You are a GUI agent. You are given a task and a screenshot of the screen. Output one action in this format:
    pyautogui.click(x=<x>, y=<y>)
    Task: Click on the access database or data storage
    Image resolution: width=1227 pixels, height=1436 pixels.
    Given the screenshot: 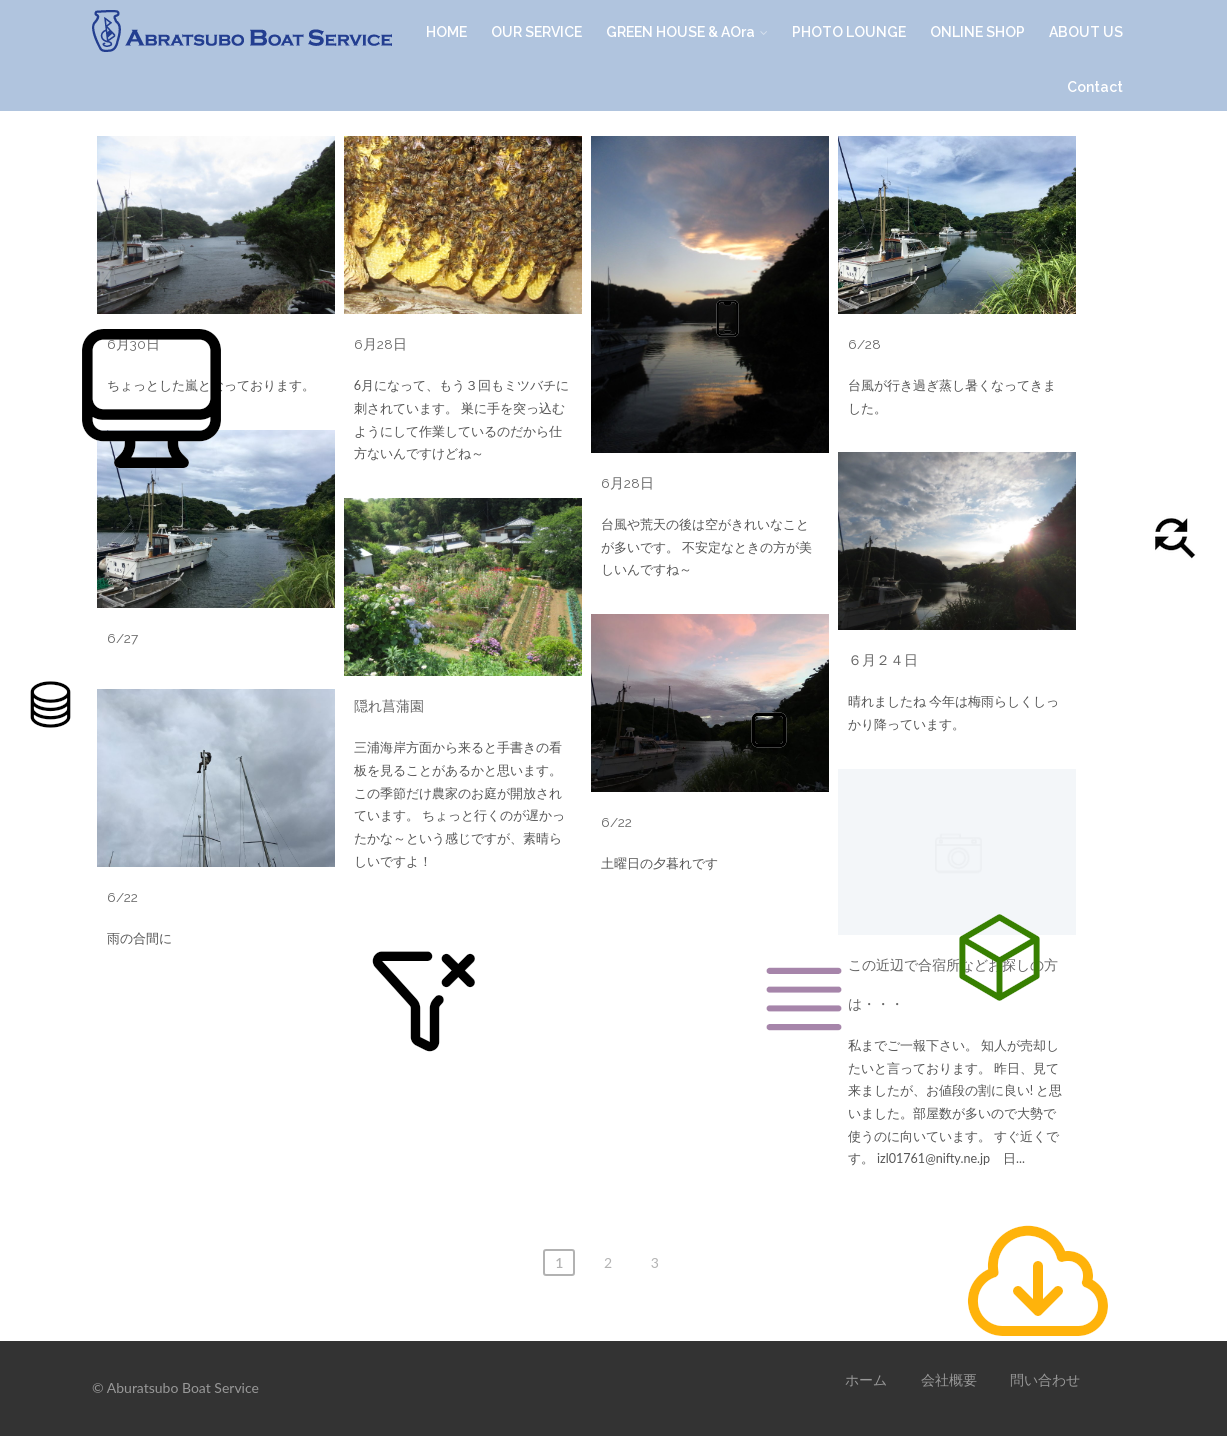 What is the action you would take?
    pyautogui.click(x=50, y=704)
    